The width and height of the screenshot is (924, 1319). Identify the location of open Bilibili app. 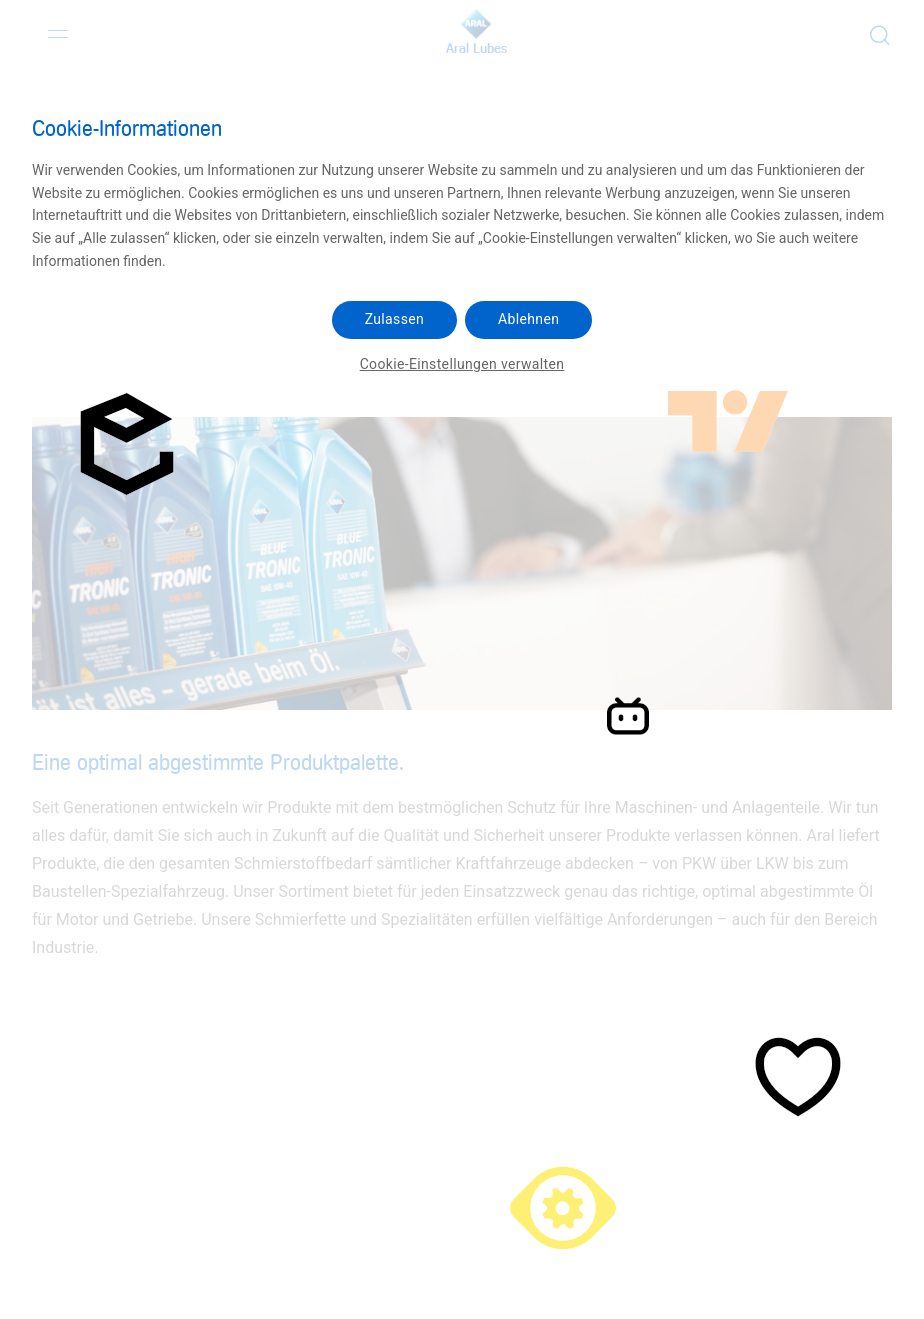
(628, 716).